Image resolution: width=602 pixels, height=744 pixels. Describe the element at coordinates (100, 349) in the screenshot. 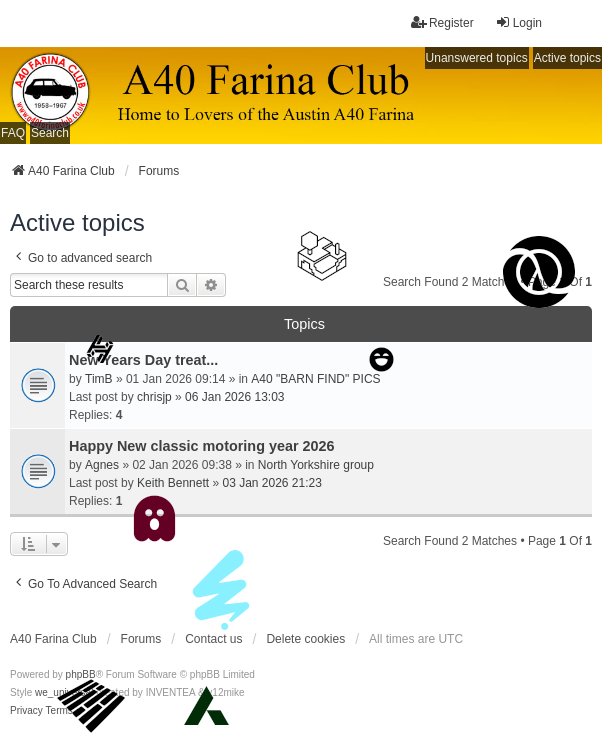

I see `handshake protocol logo` at that location.